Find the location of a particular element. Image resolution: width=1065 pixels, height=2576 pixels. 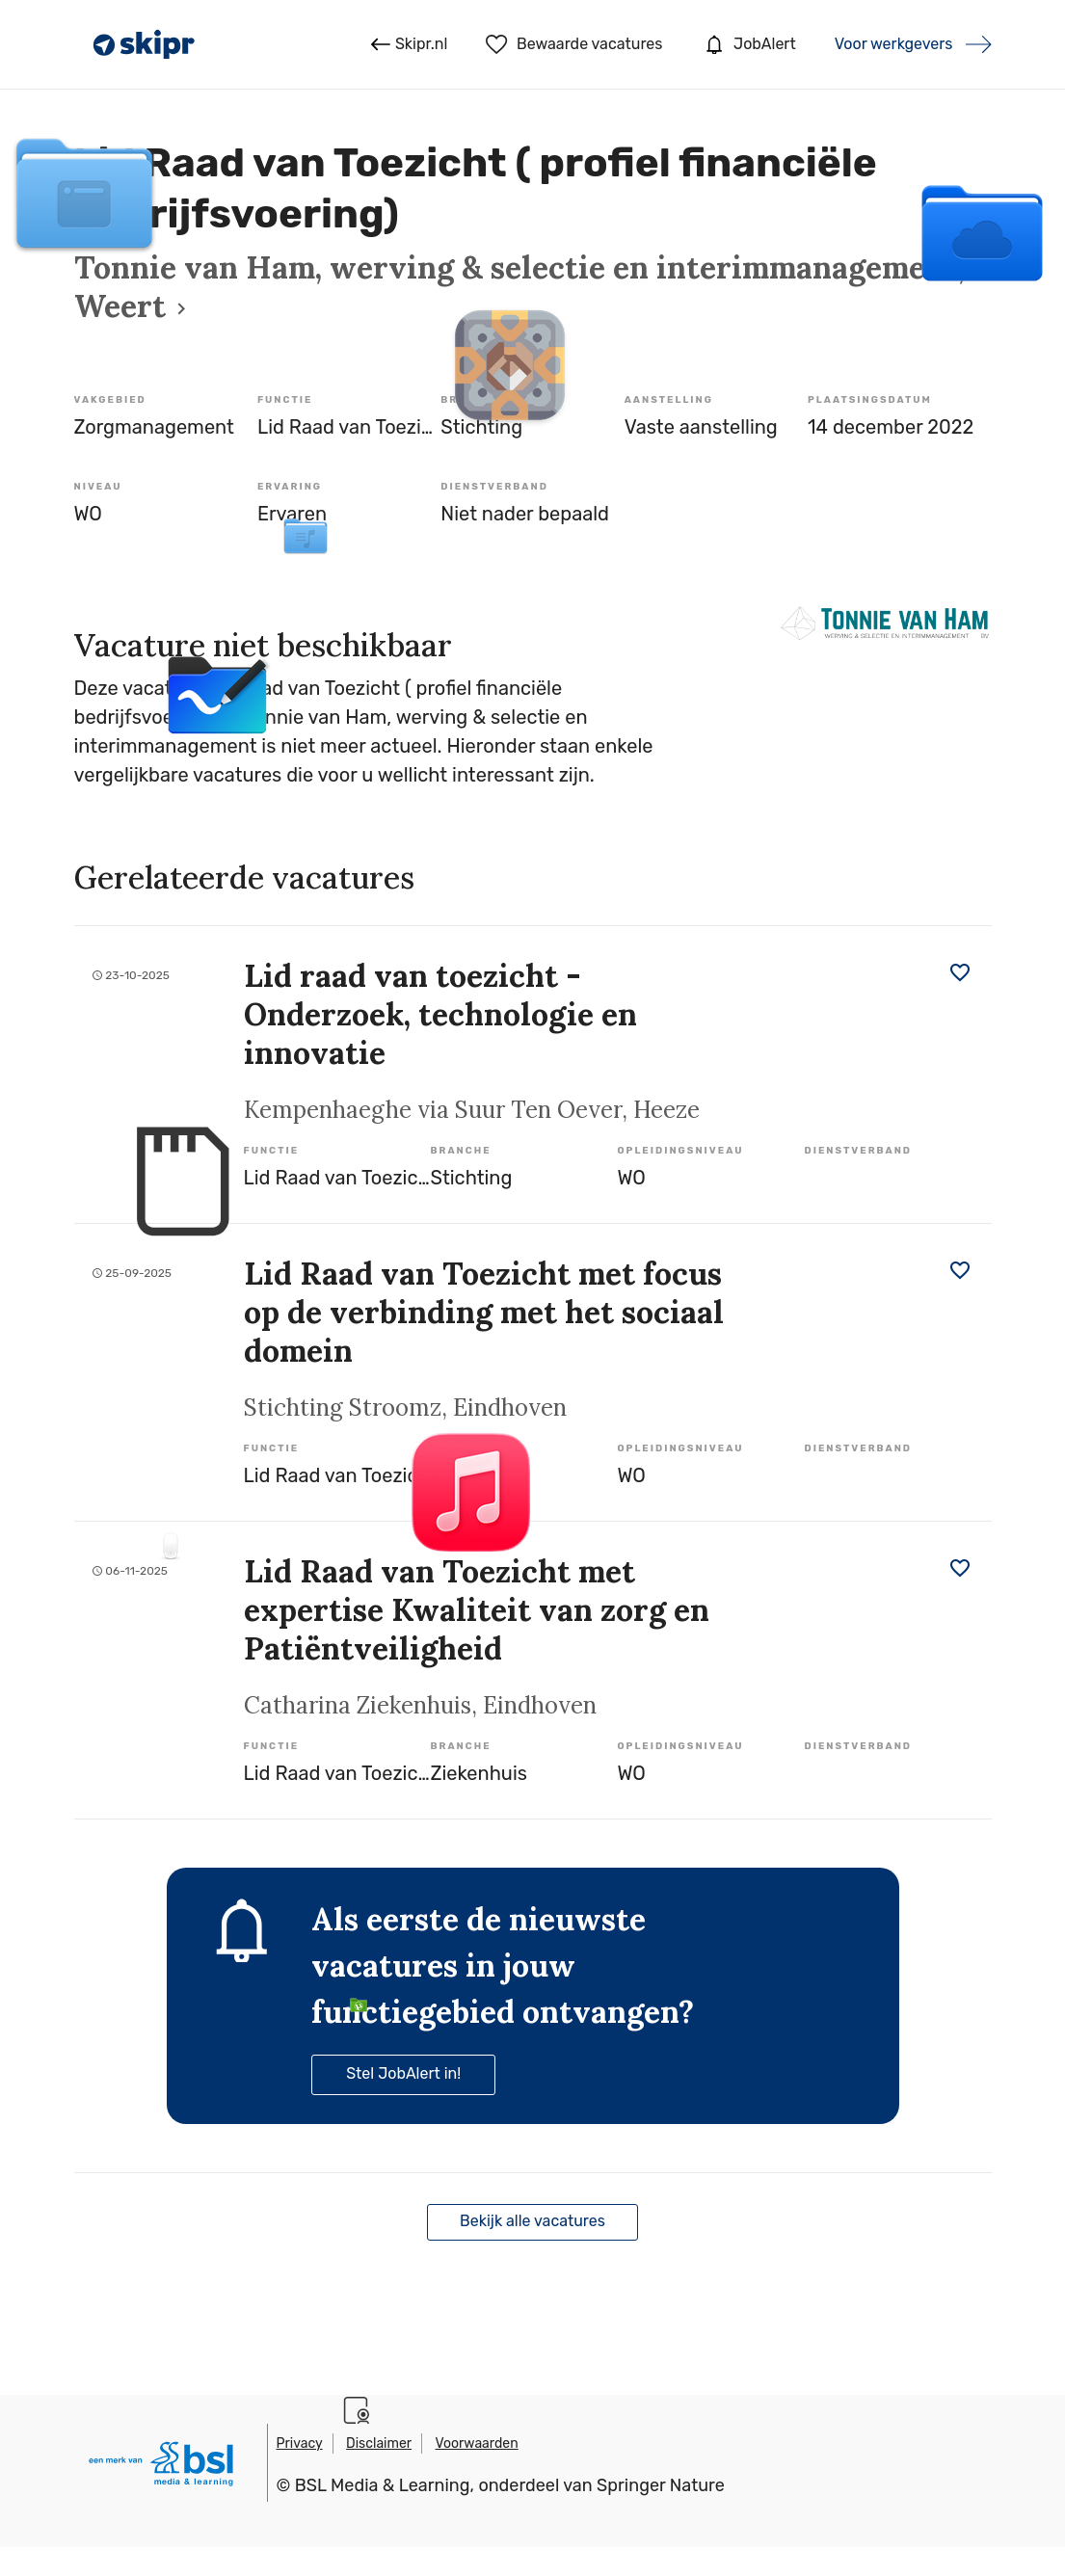

open your audio files folder is located at coordinates (306, 536).